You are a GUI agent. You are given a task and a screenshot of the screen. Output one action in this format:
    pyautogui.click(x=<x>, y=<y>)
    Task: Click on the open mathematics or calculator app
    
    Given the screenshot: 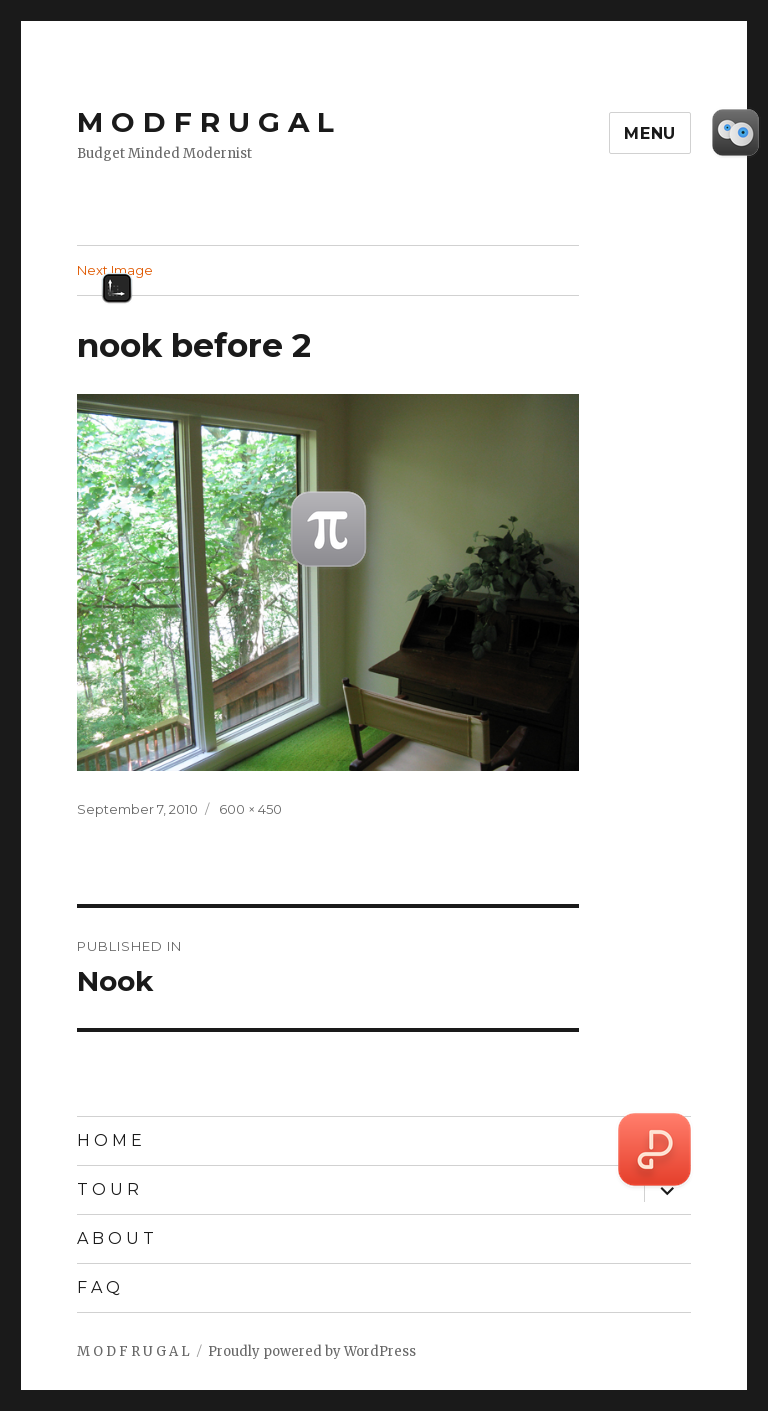 What is the action you would take?
    pyautogui.click(x=328, y=530)
    